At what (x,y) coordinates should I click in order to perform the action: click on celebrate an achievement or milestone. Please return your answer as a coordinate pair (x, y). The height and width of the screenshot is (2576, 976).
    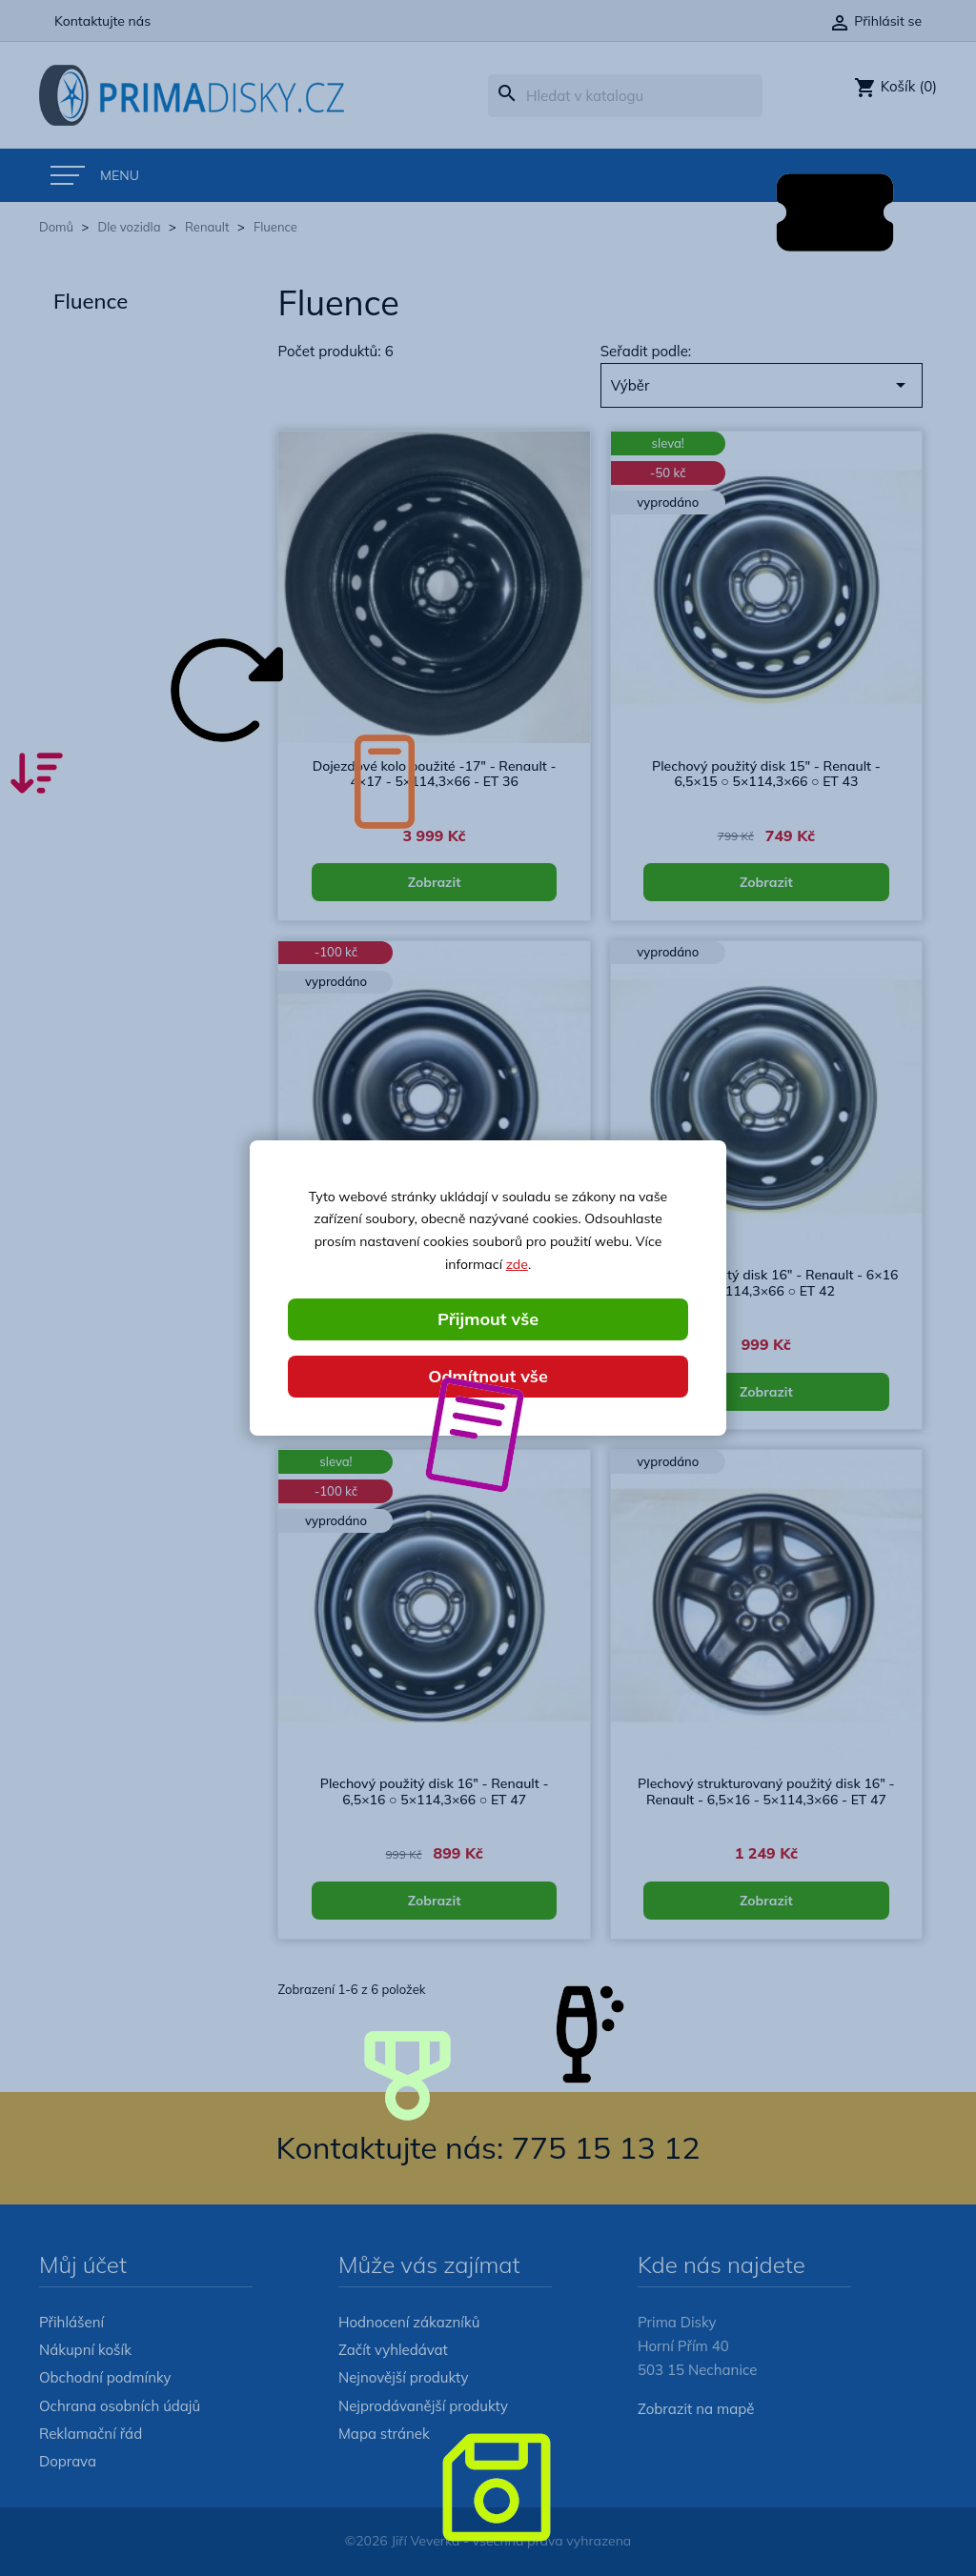
    Looking at the image, I should click on (580, 2034).